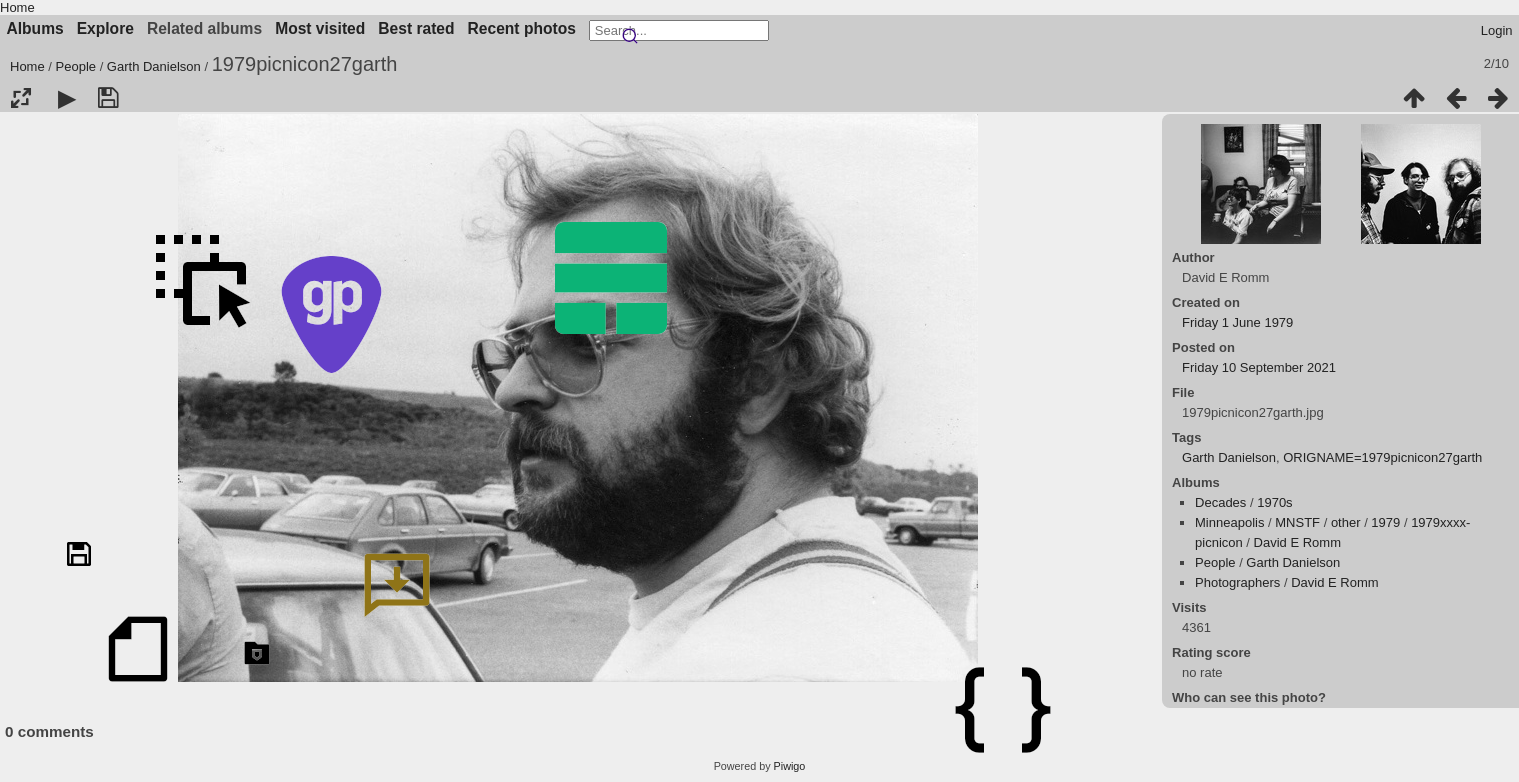 This screenshot has height=782, width=1519. I want to click on elastic stack logo, so click(611, 278).